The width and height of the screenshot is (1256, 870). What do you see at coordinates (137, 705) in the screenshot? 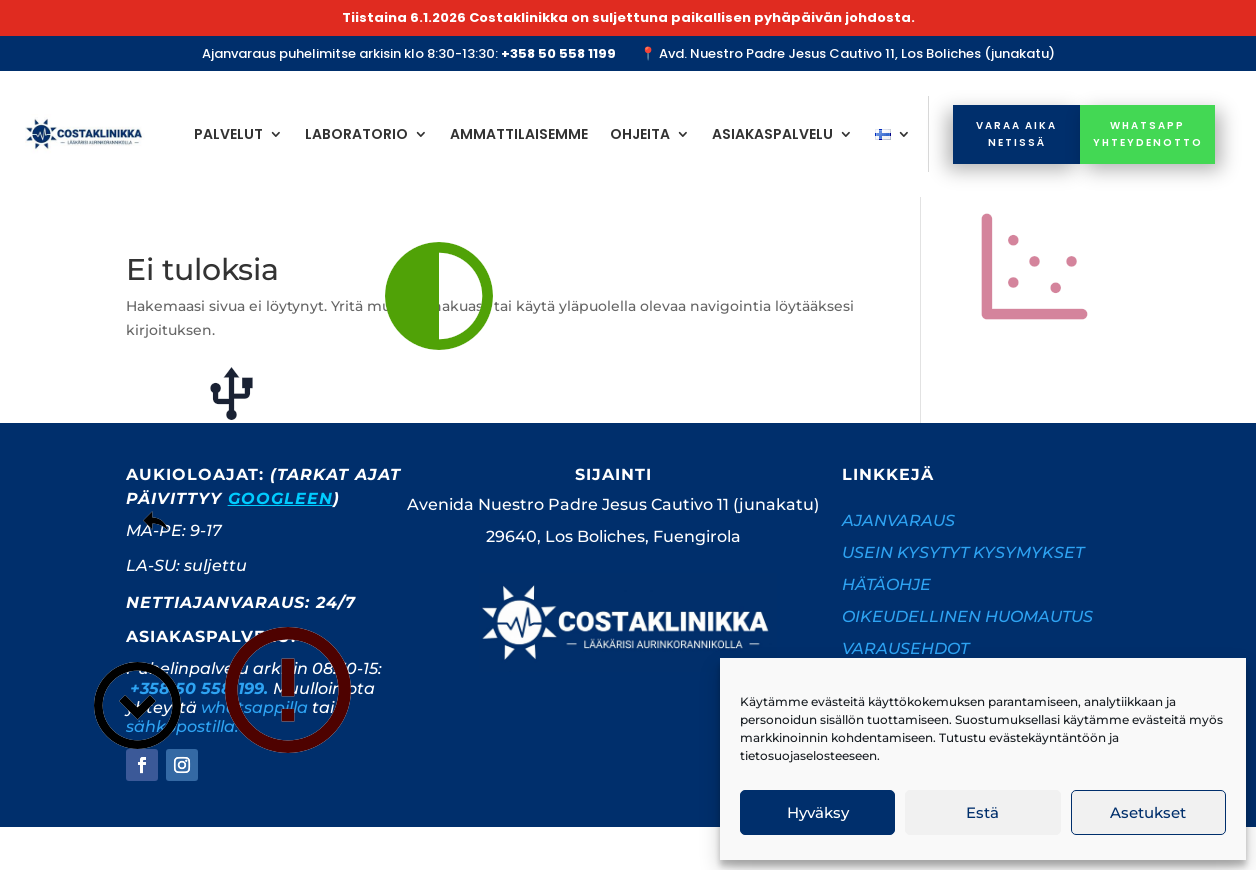
I see `expand dropdown menu or section` at bounding box center [137, 705].